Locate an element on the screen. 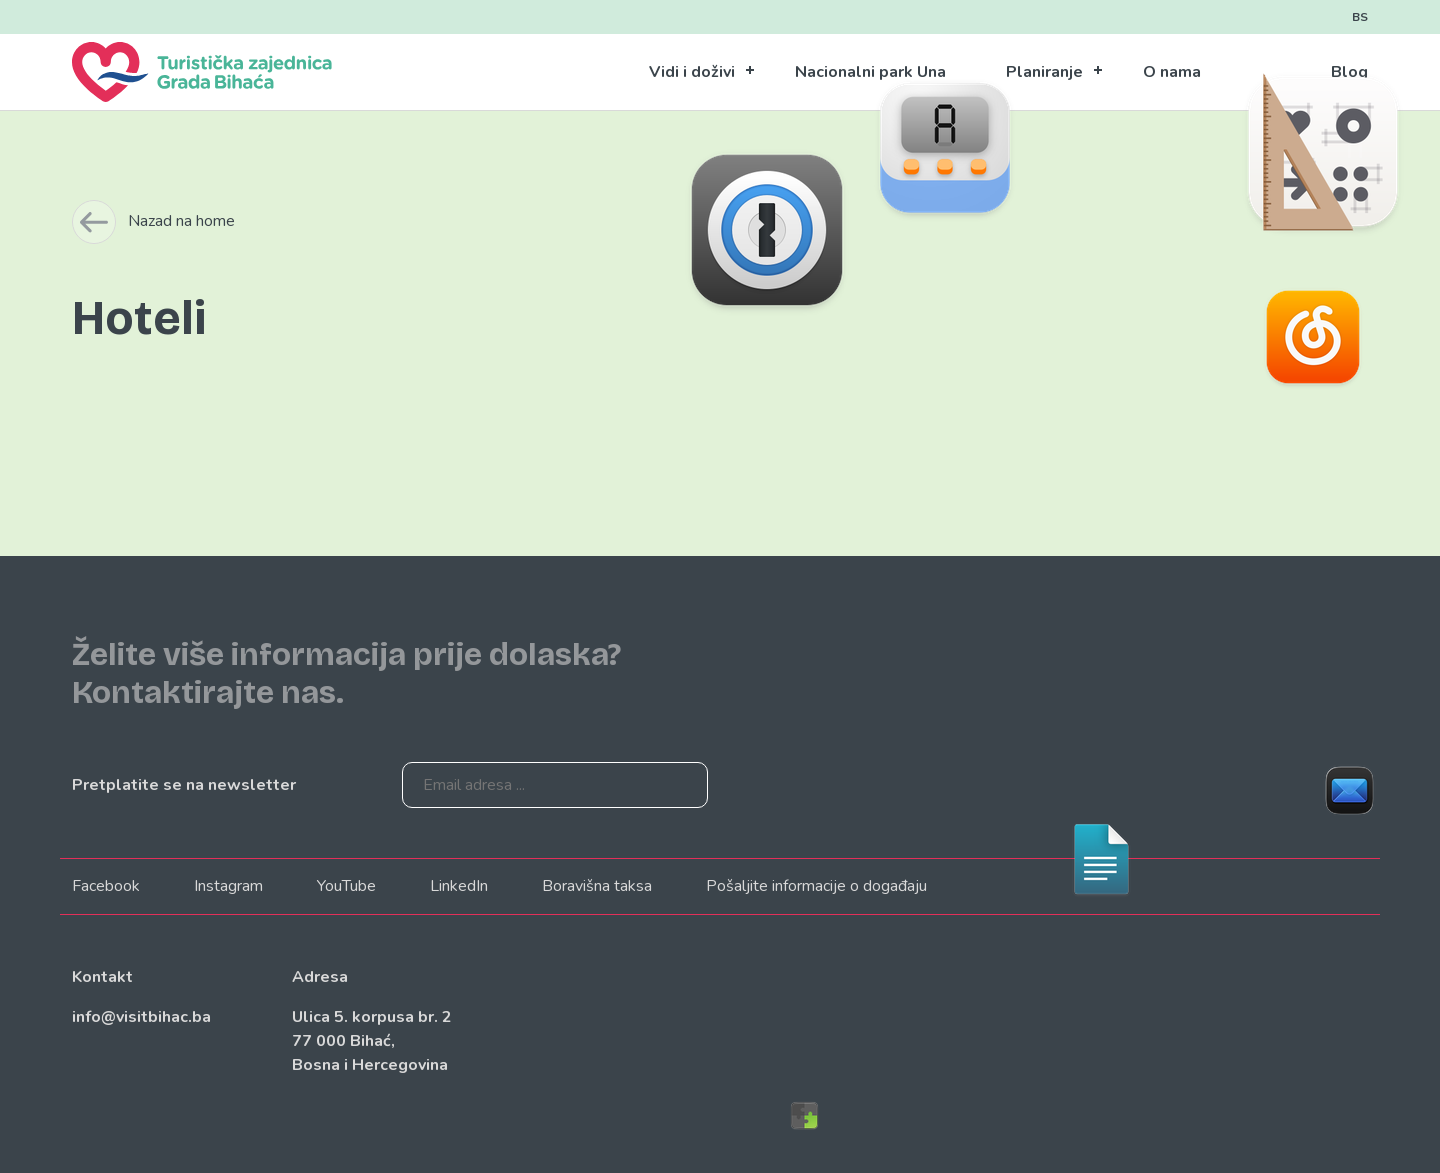  opendocument text template file is located at coordinates (1101, 860).